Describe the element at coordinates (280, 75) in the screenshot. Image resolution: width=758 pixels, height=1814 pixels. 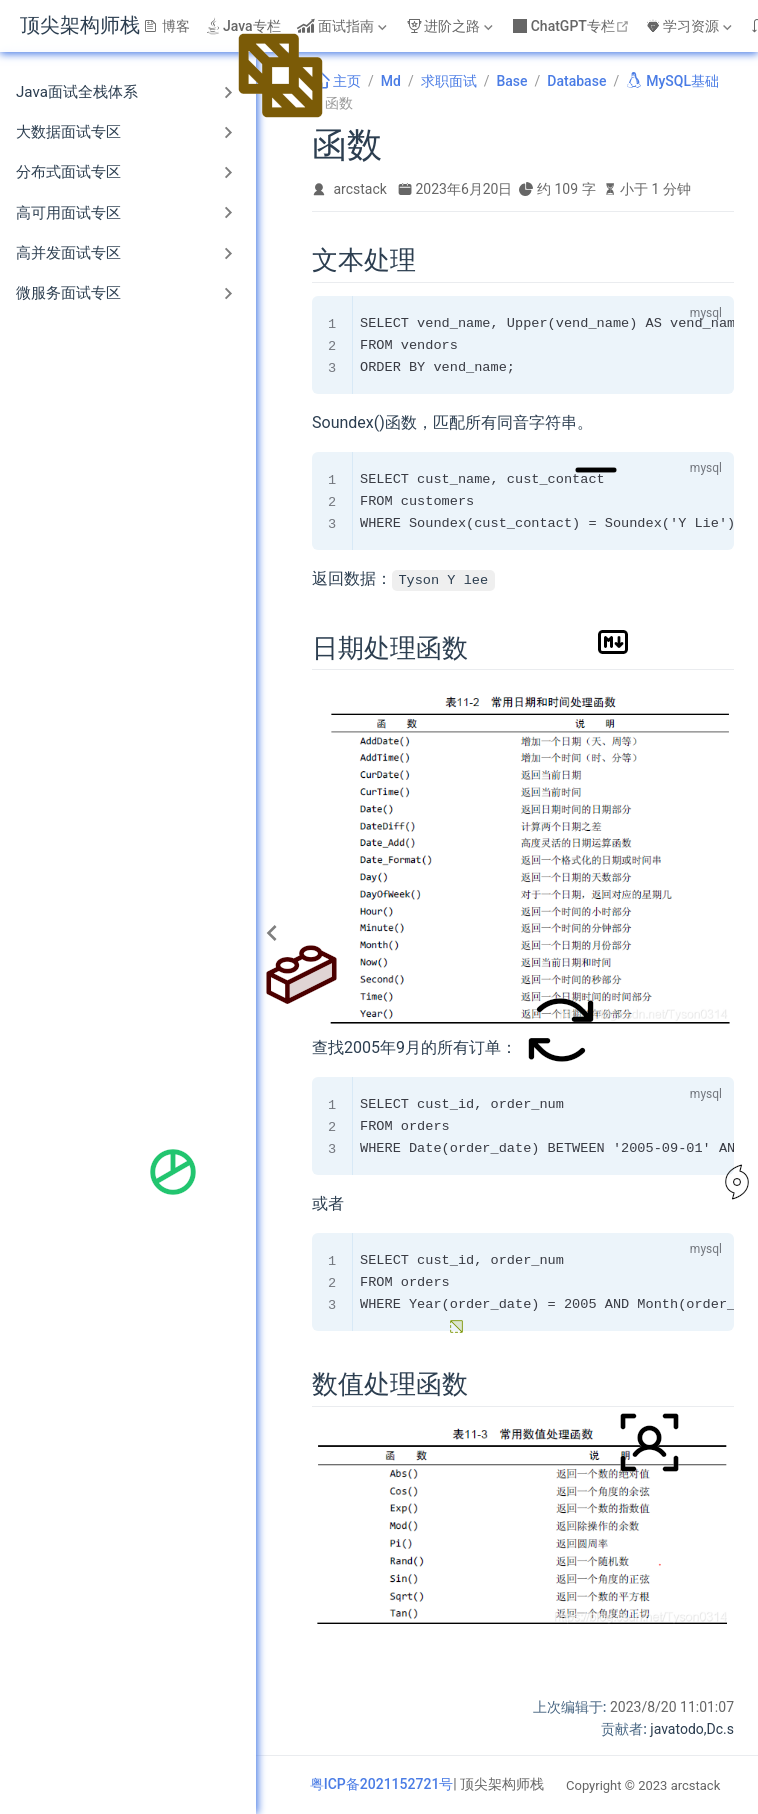
I see `exclude or subtract overlapping areas` at that location.